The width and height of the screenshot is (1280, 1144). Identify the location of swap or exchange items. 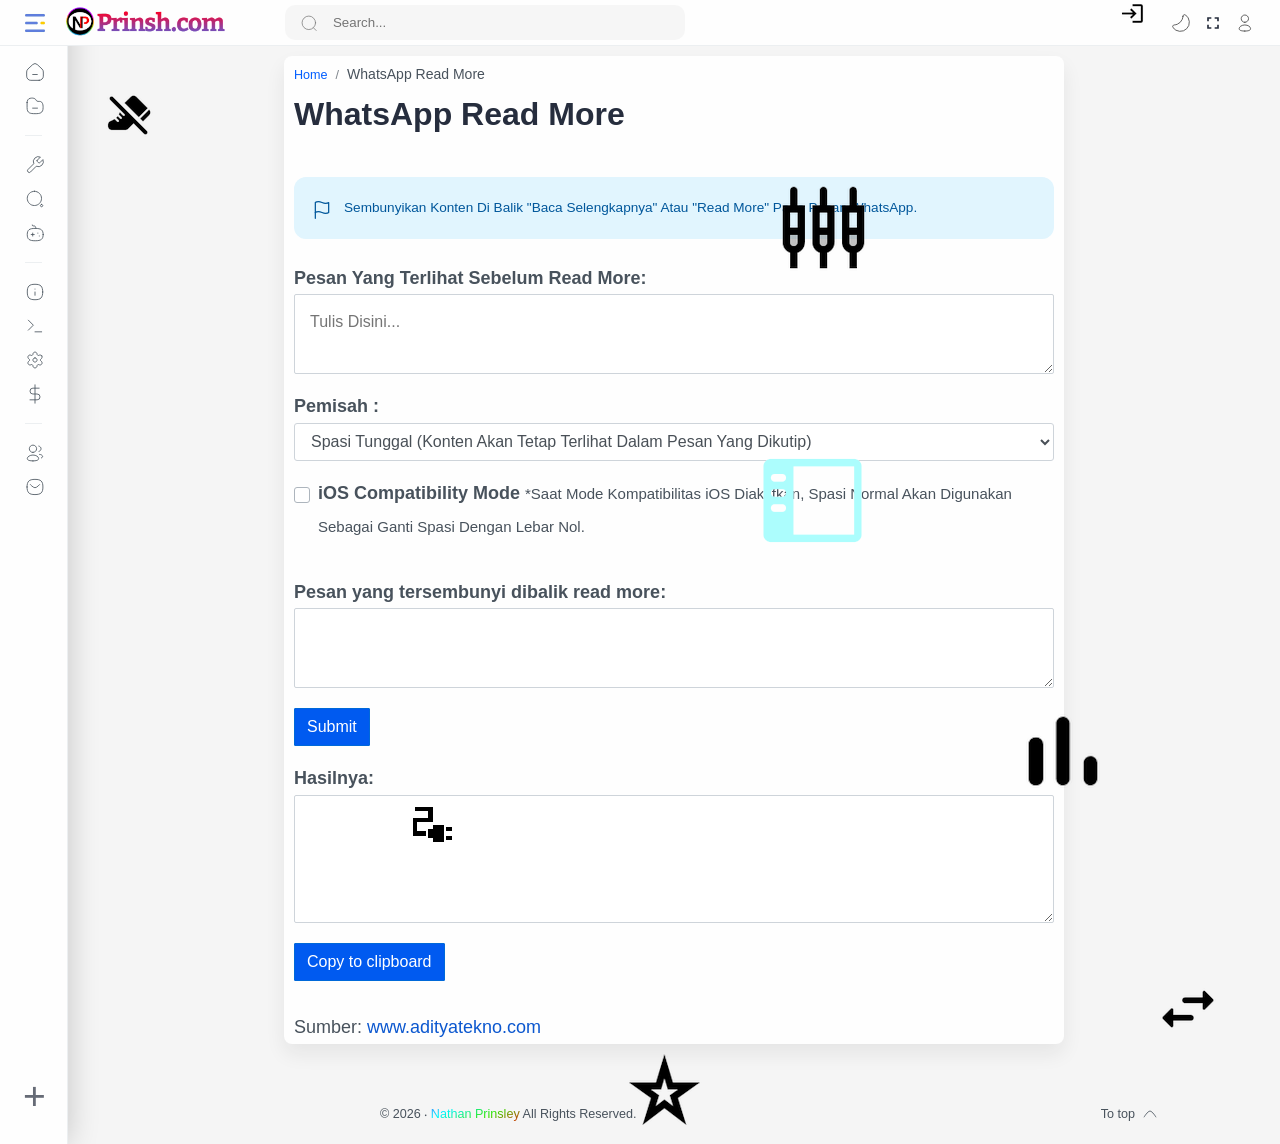
(1188, 1009).